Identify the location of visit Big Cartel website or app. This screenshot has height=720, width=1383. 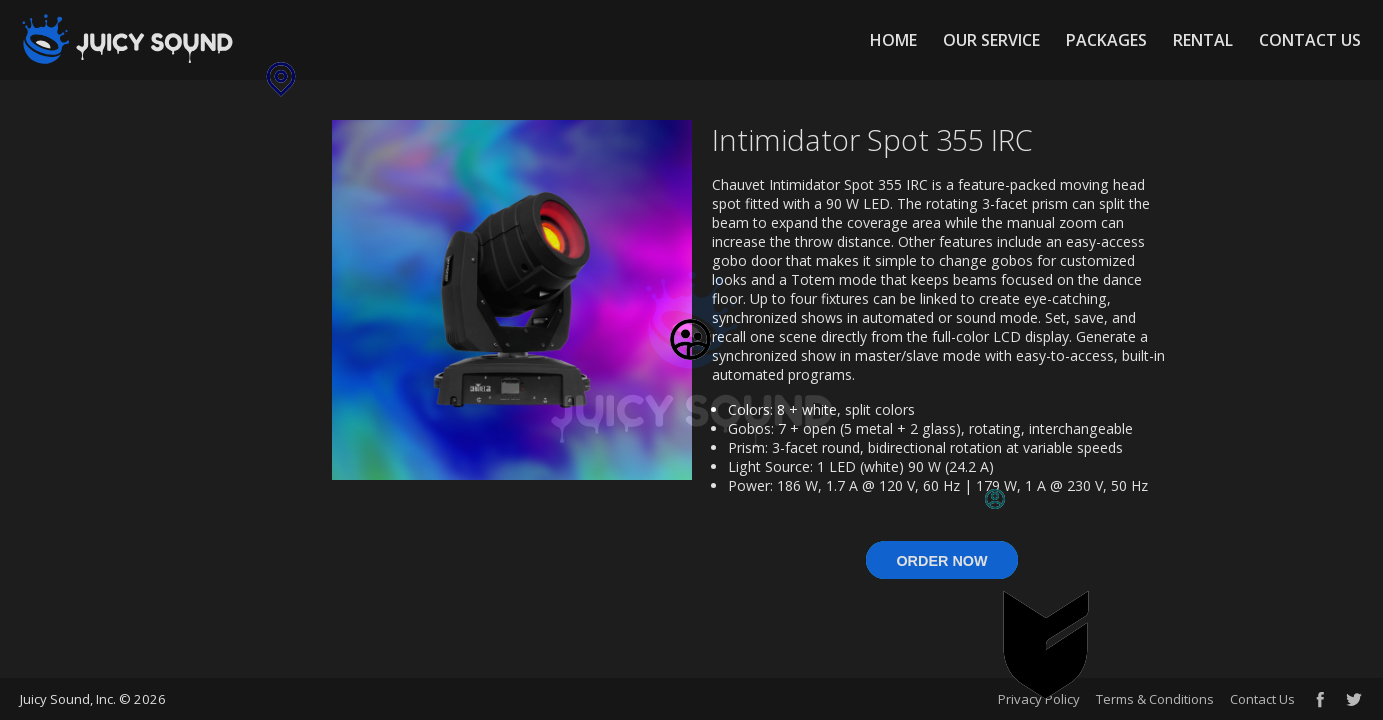
(1046, 645).